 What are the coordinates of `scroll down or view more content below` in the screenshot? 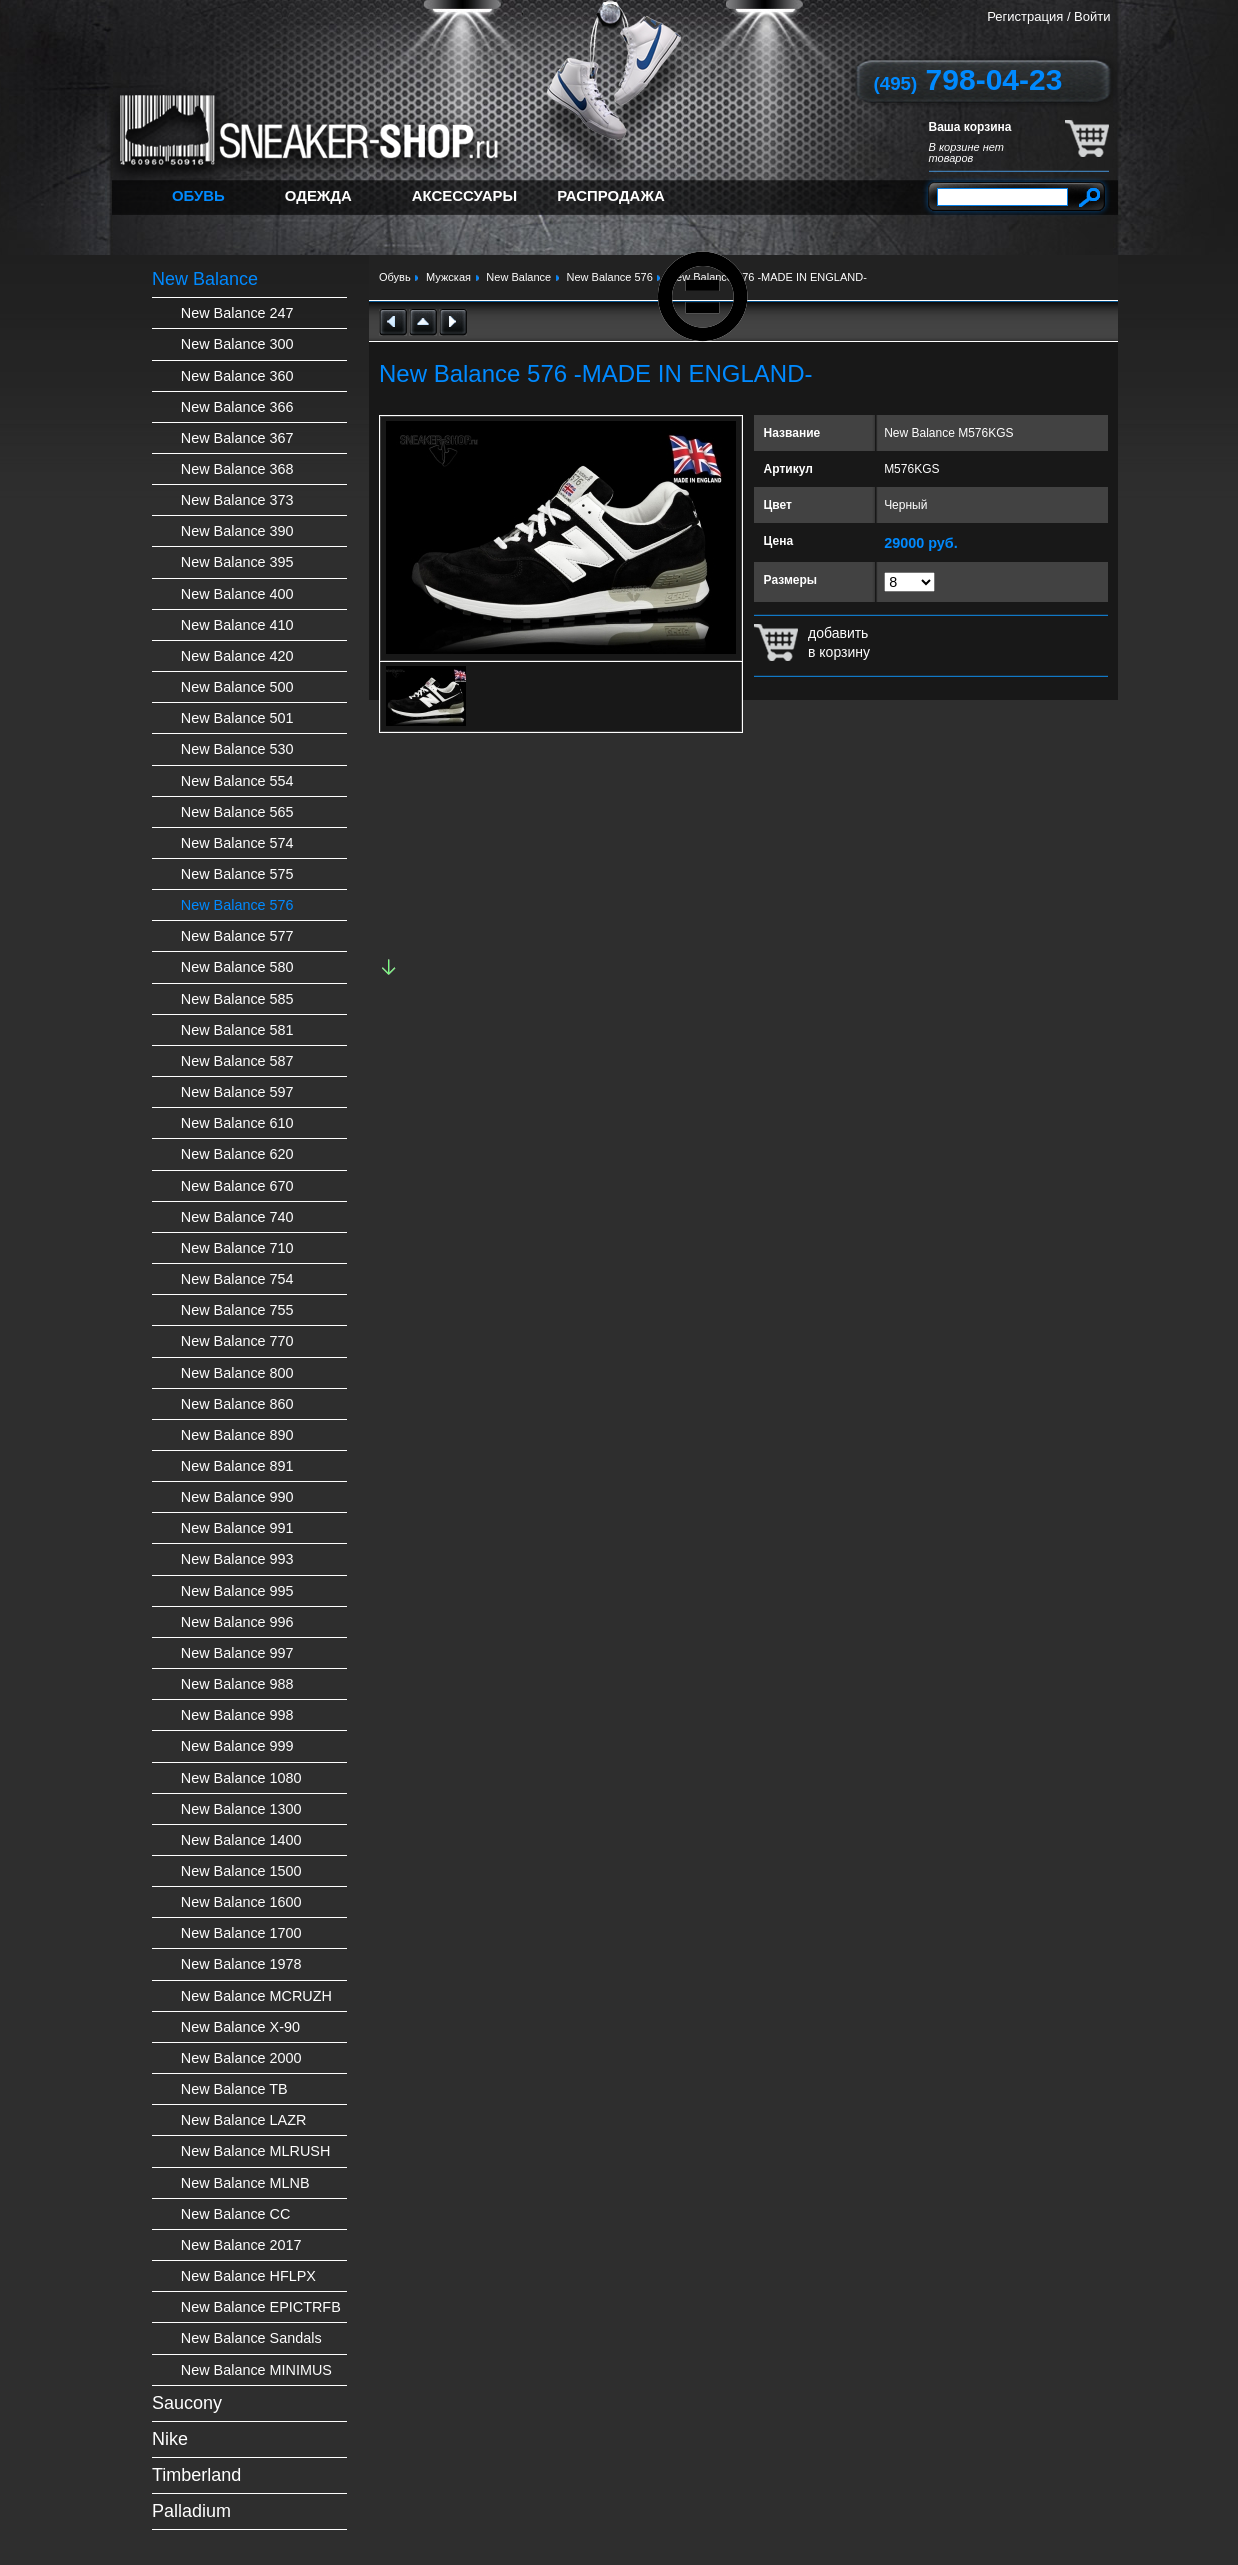 It's located at (388, 967).